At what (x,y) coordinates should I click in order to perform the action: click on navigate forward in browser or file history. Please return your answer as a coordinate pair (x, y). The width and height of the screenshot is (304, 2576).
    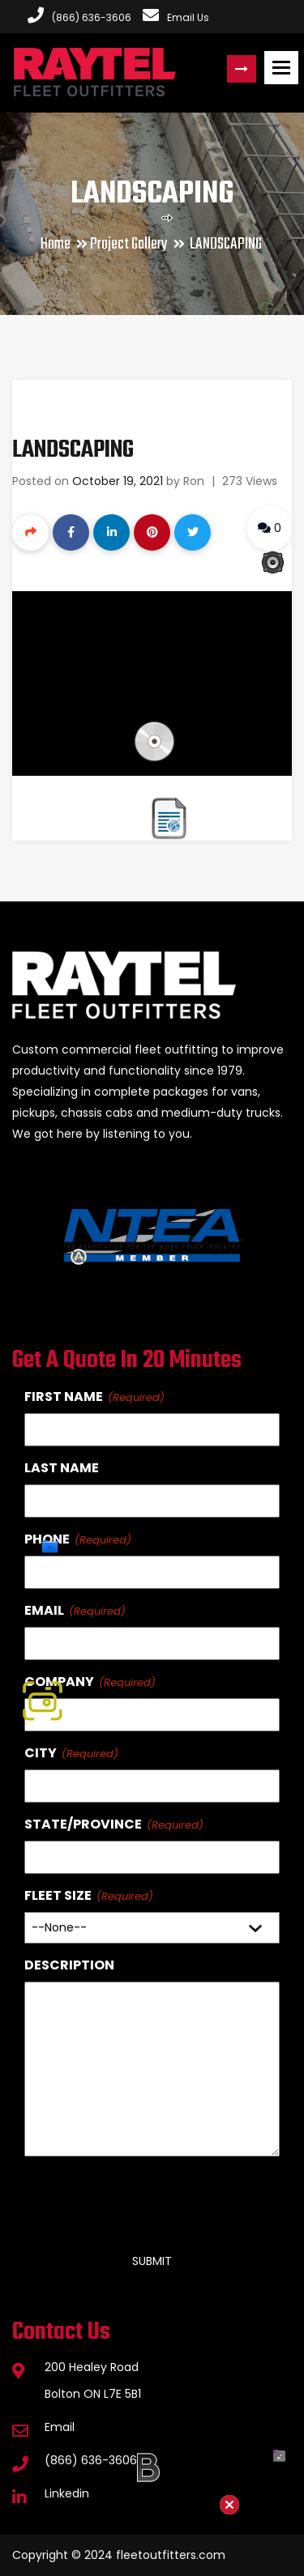
    Looking at the image, I should click on (166, 218).